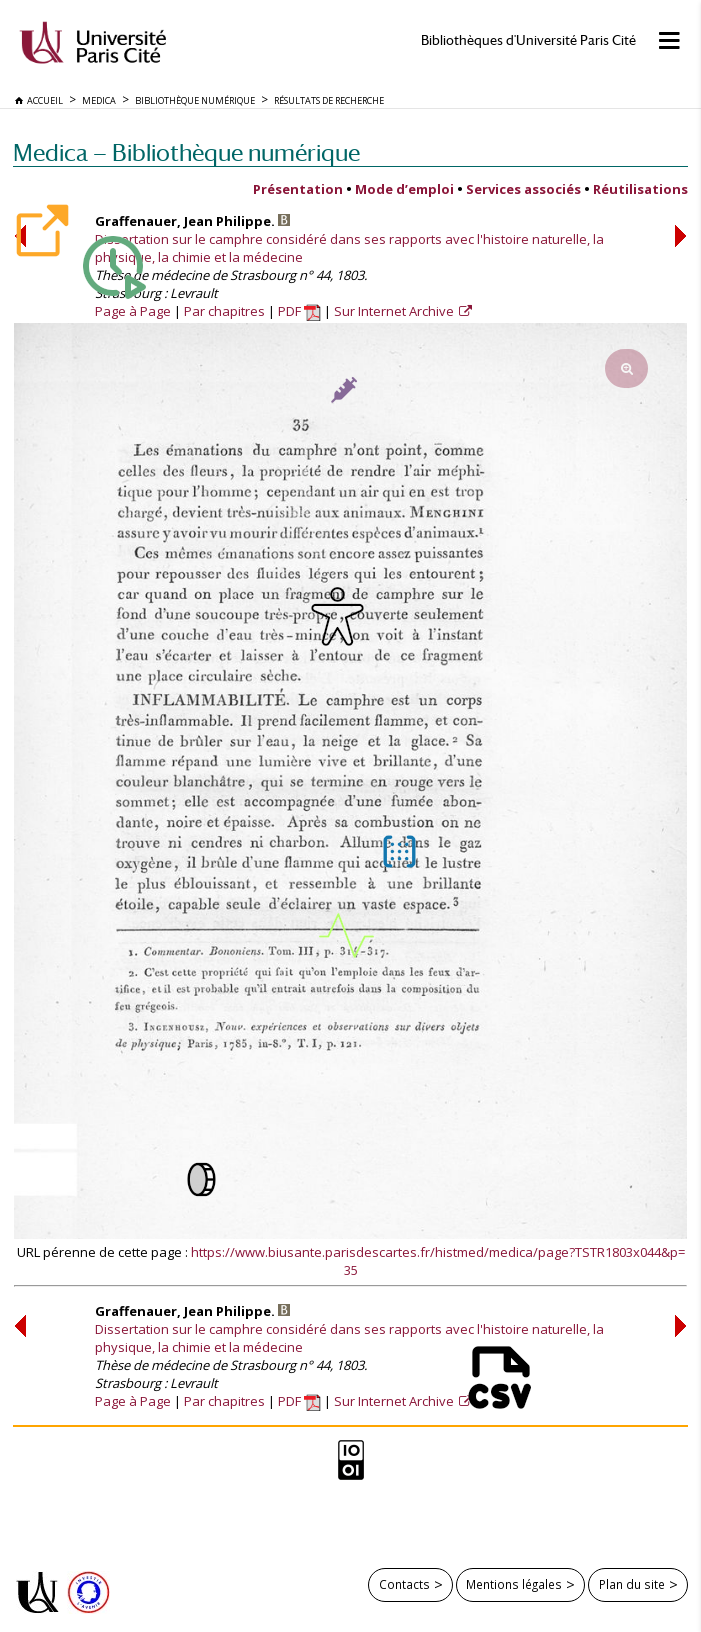  What do you see at coordinates (337, 617) in the screenshot?
I see `accessibility settings or features` at bounding box center [337, 617].